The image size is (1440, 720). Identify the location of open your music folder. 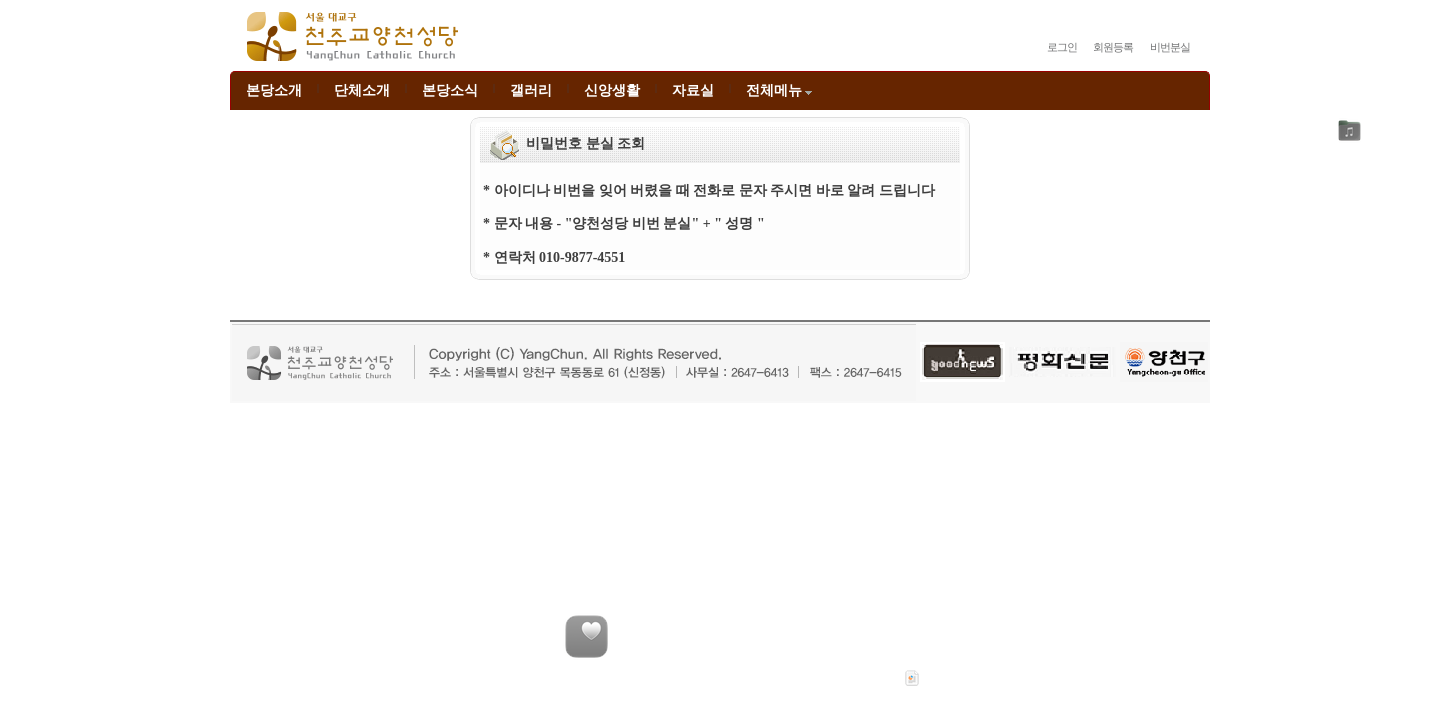
(1349, 130).